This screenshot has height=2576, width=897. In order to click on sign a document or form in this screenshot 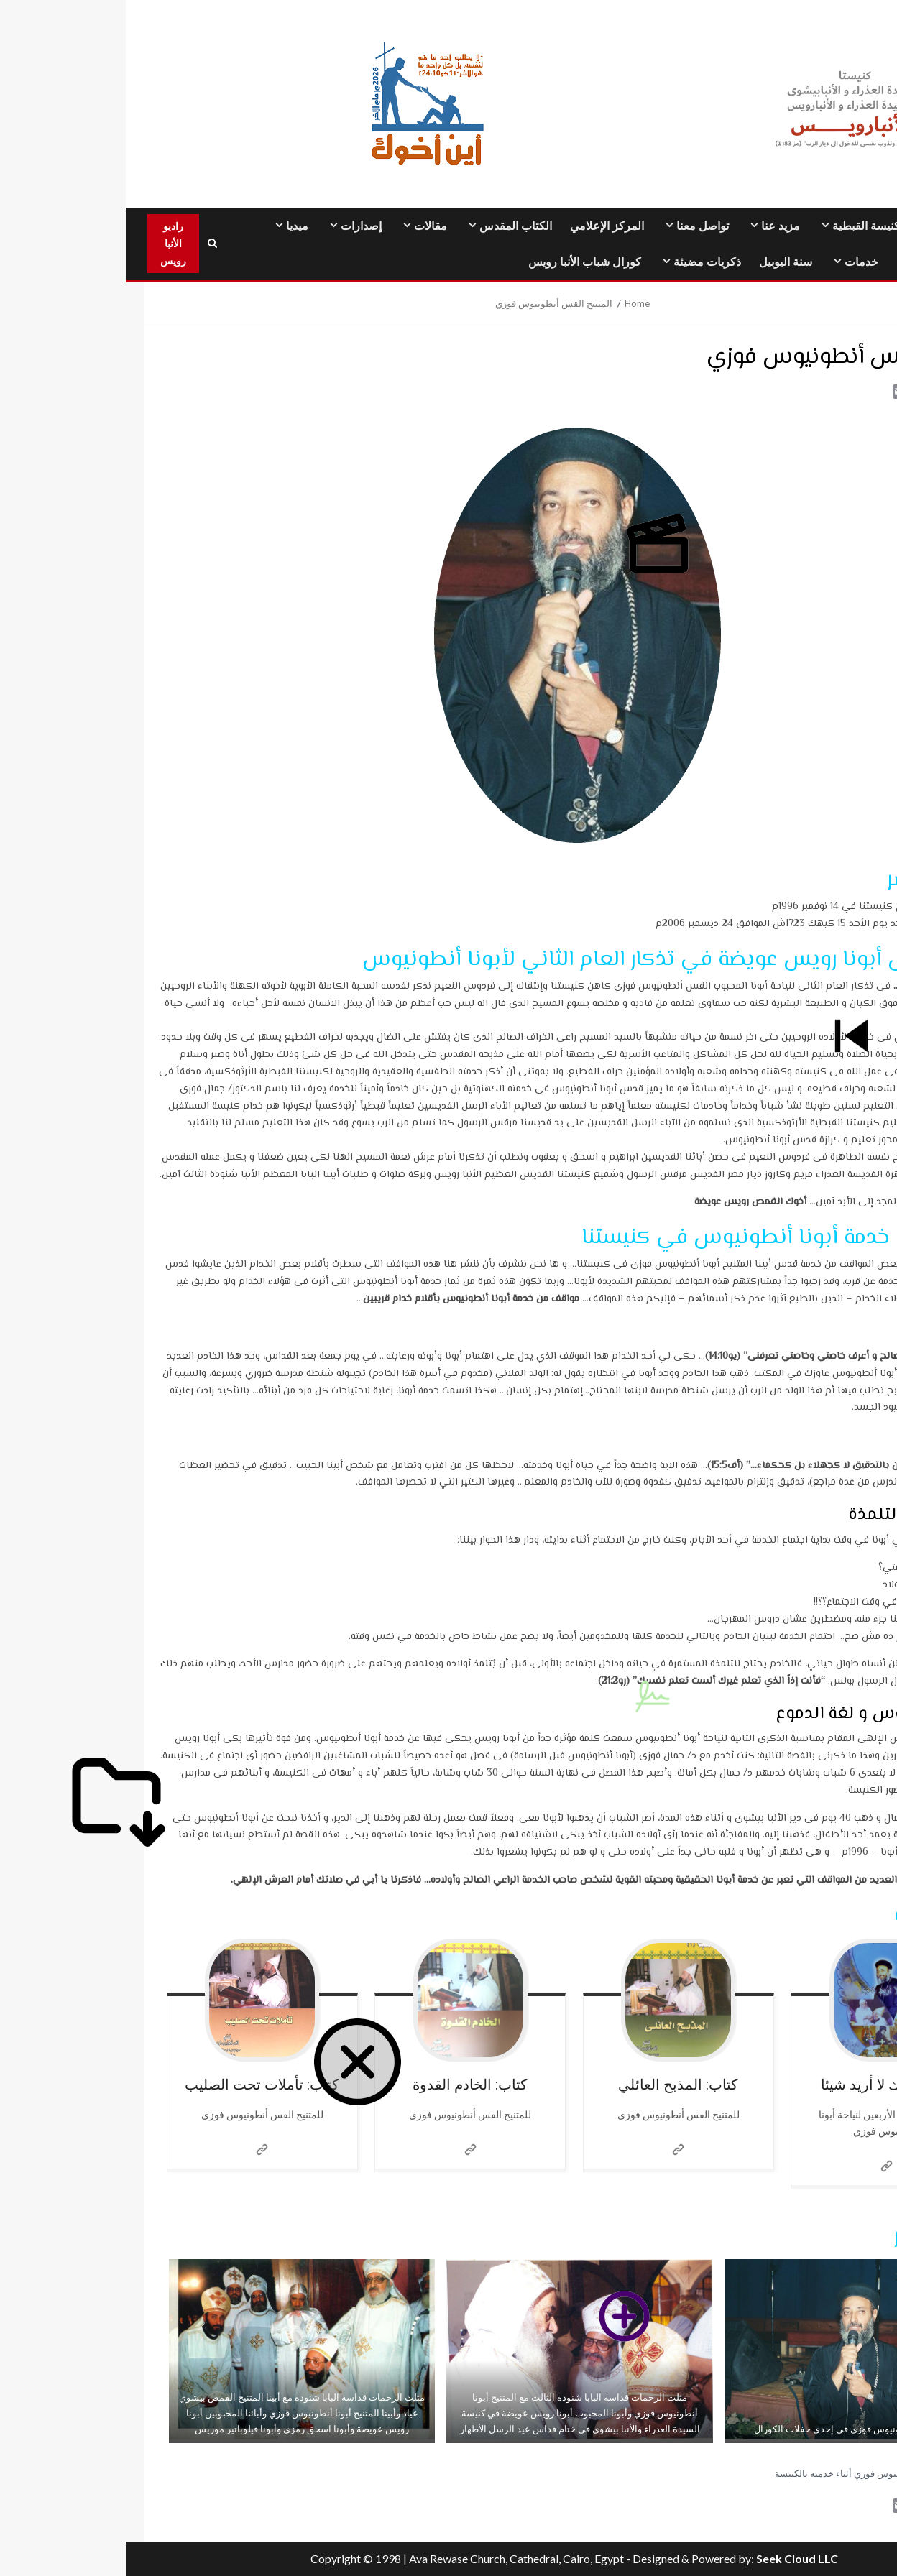, I will do `click(653, 1696)`.